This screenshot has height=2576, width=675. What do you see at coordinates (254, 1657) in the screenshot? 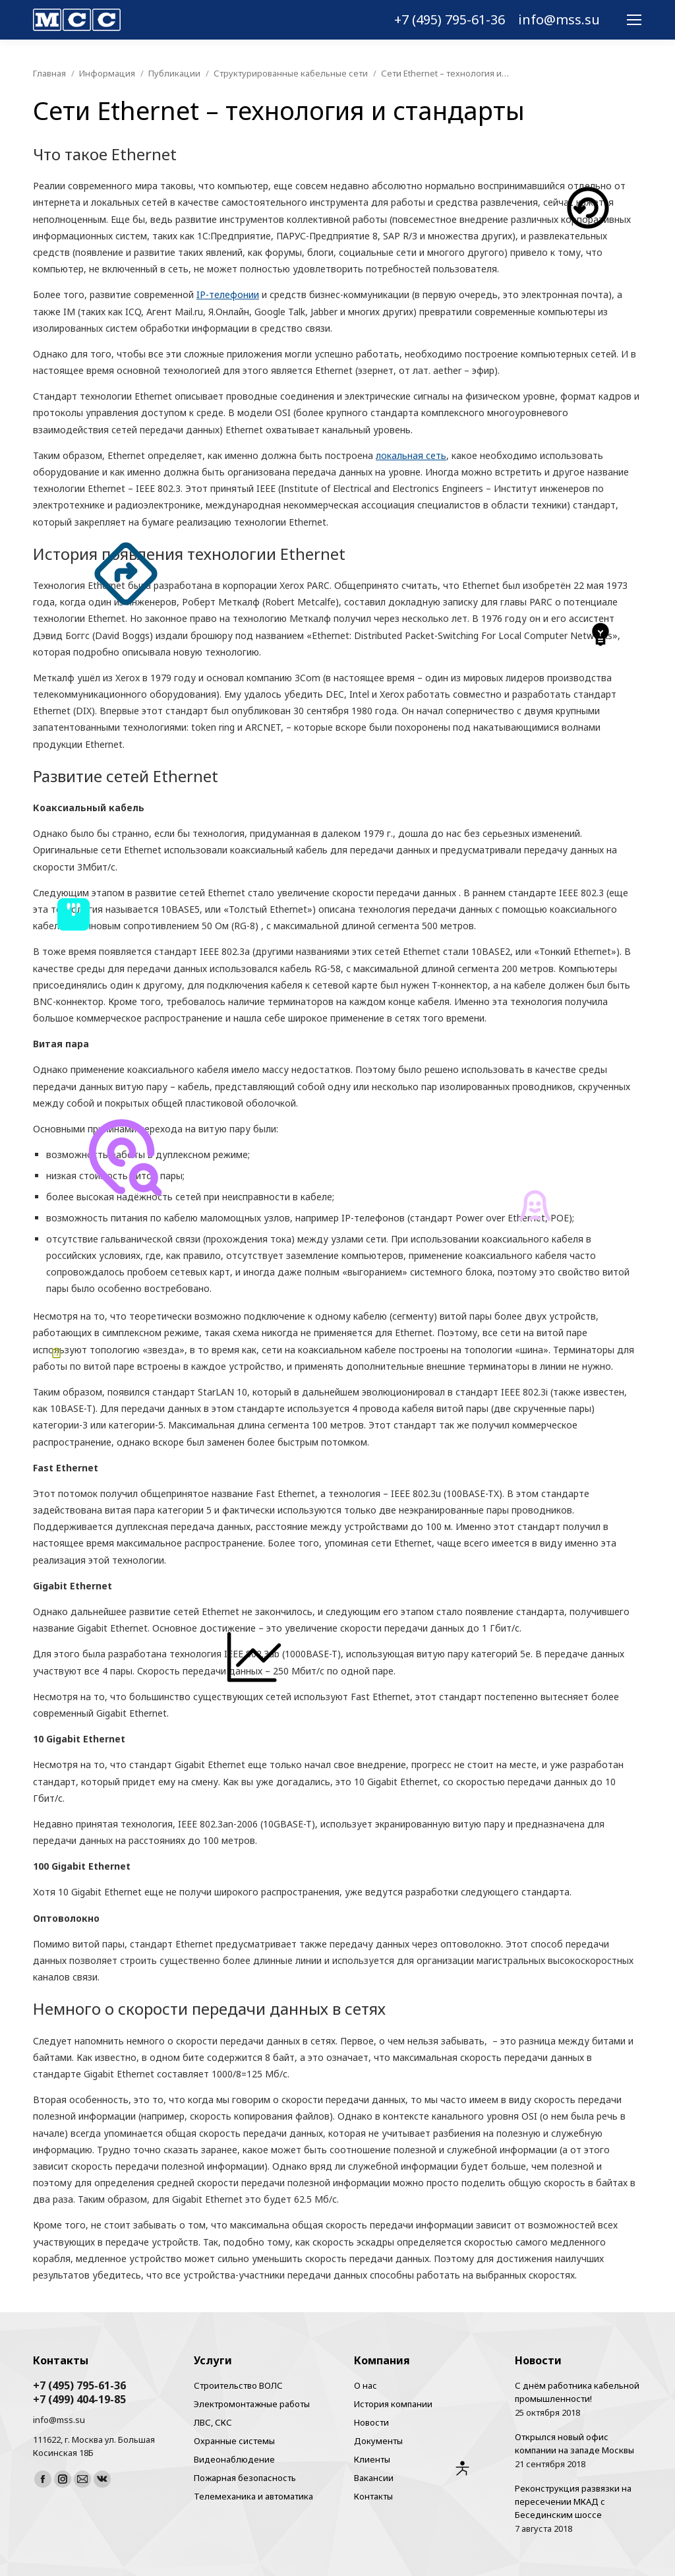
I see `view analytics or statistics` at bounding box center [254, 1657].